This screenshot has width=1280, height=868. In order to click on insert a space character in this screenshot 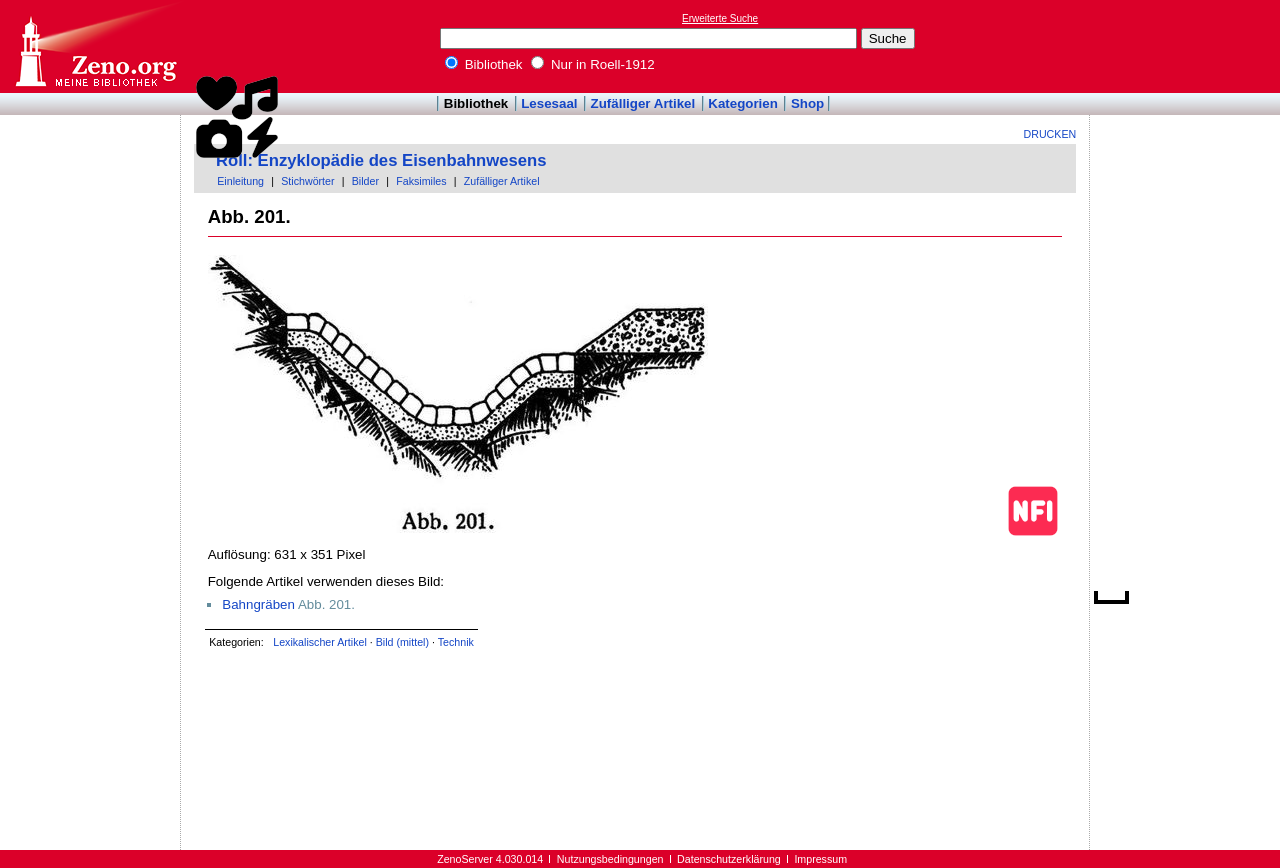, I will do `click(1111, 597)`.